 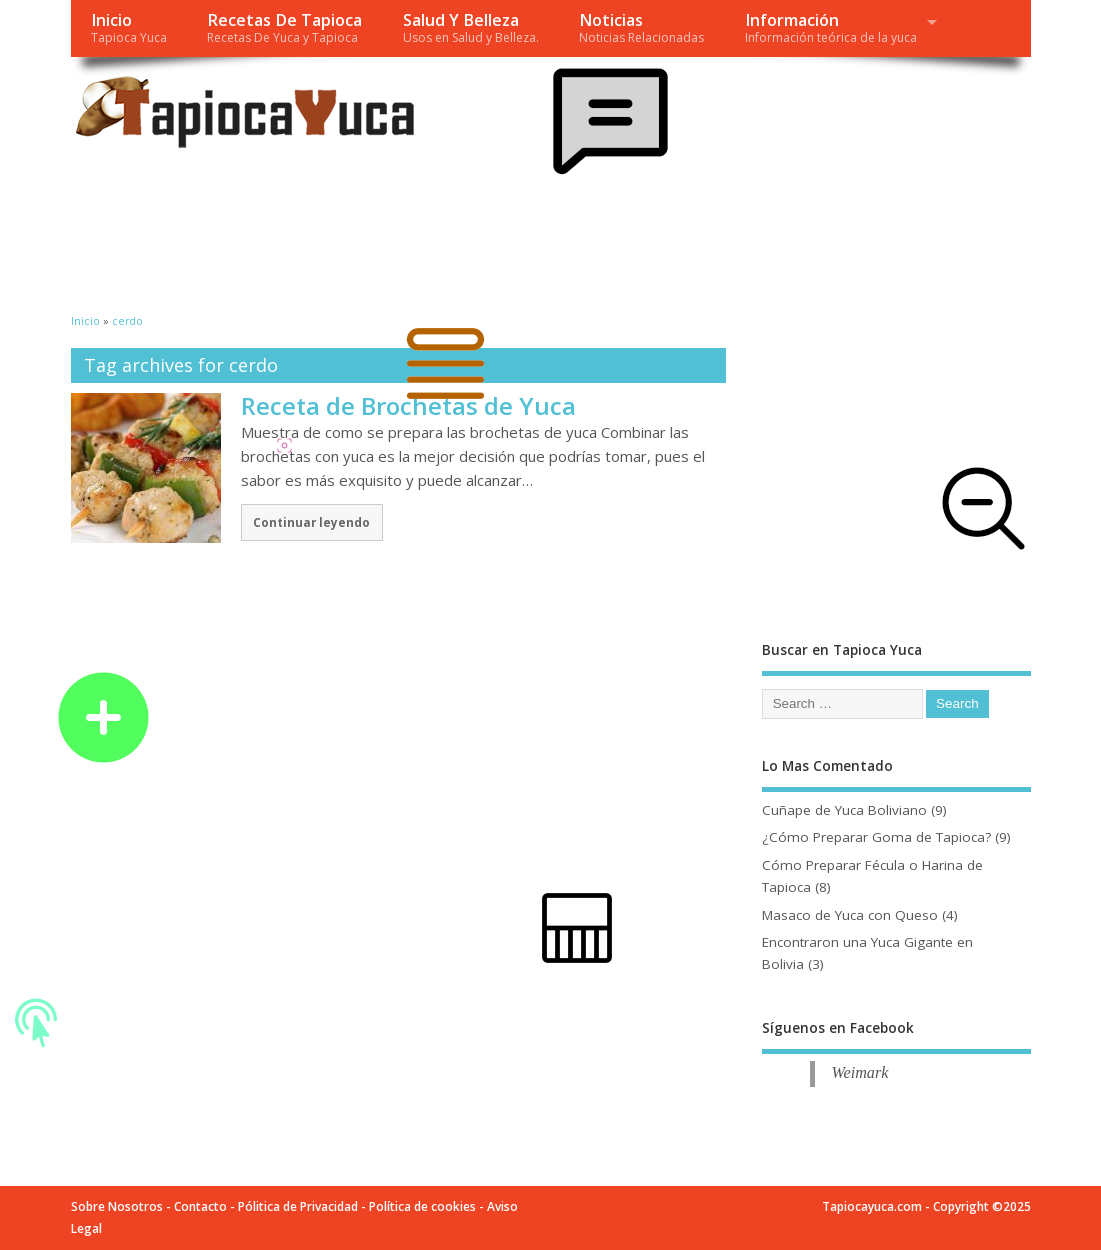 I want to click on add a new item, so click(x=103, y=717).